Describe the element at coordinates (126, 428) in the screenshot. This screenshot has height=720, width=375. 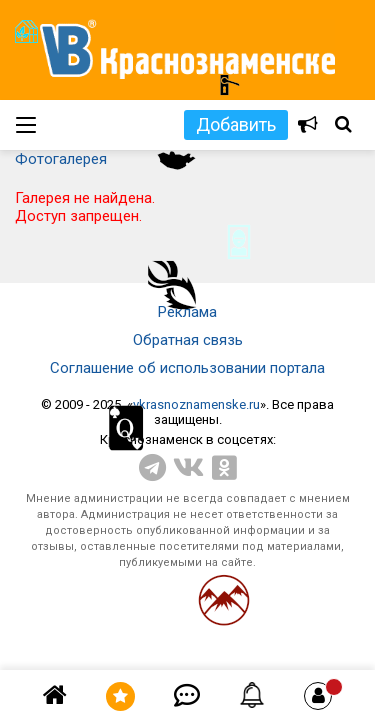
I see `queen of spades playing card` at that location.